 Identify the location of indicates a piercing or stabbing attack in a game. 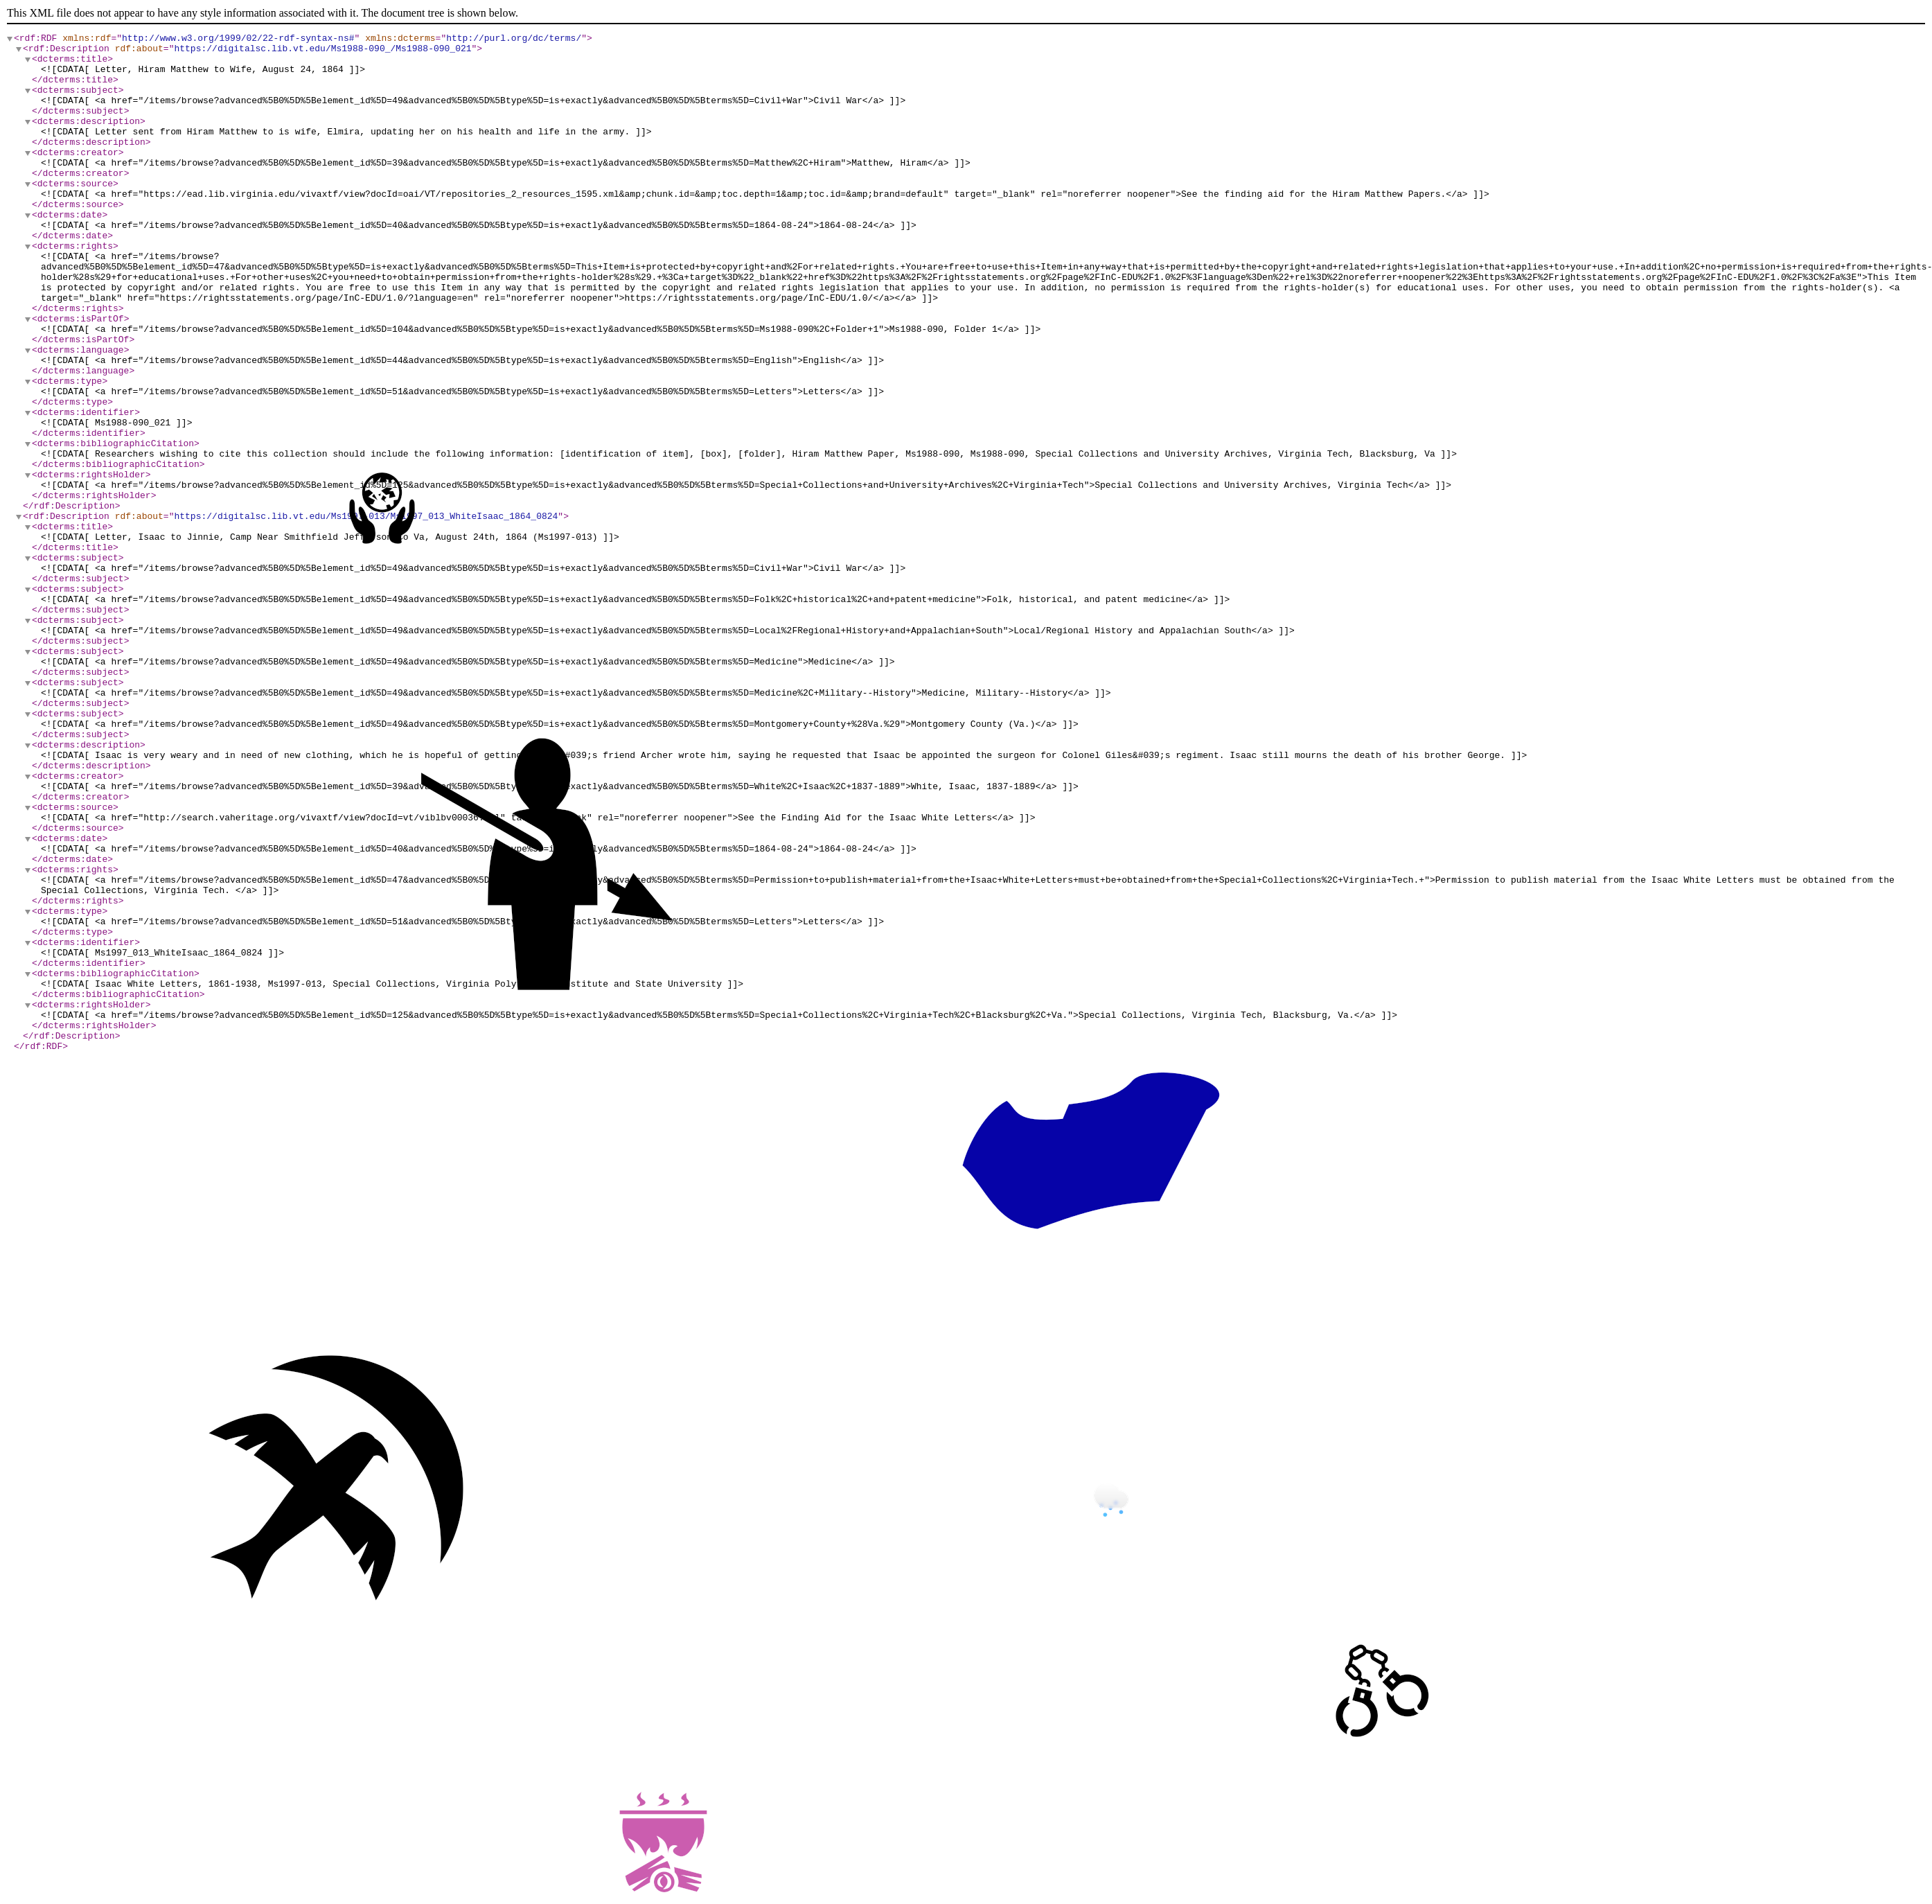
(547, 863).